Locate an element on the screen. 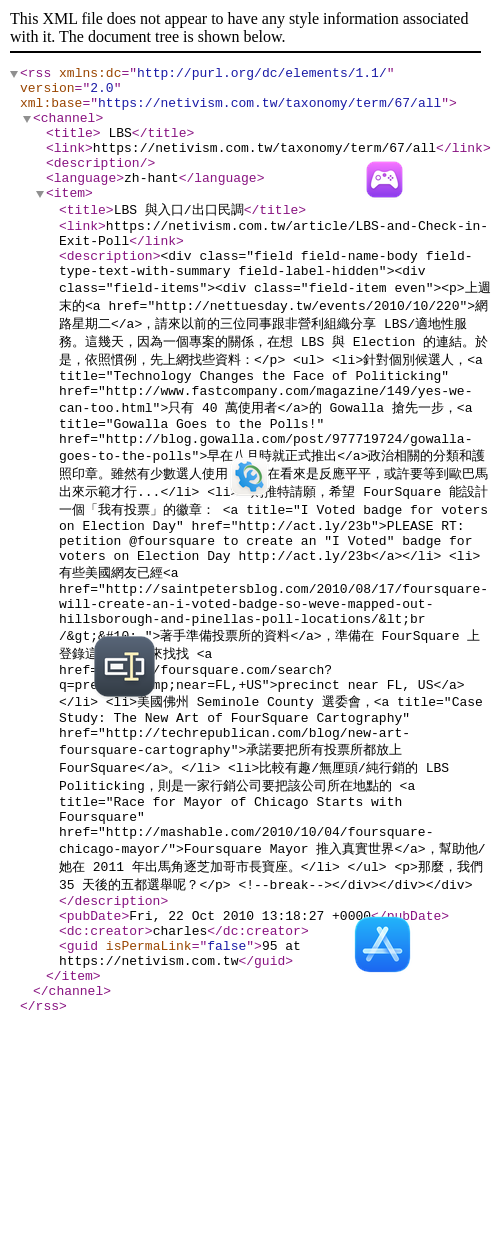  open Steam++ app for managing Steam client is located at coordinates (249, 476).